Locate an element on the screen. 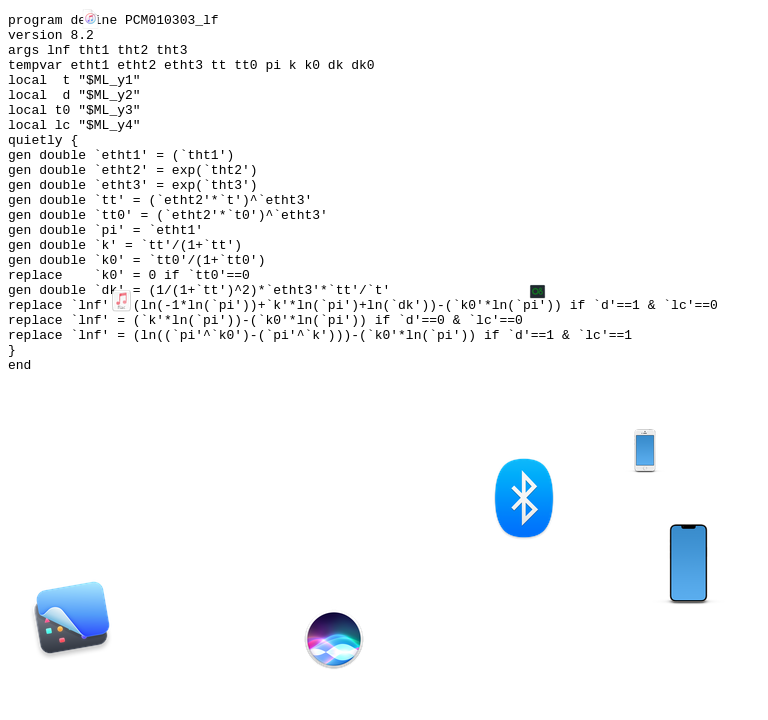  iPhone 13 device icon is located at coordinates (688, 564).